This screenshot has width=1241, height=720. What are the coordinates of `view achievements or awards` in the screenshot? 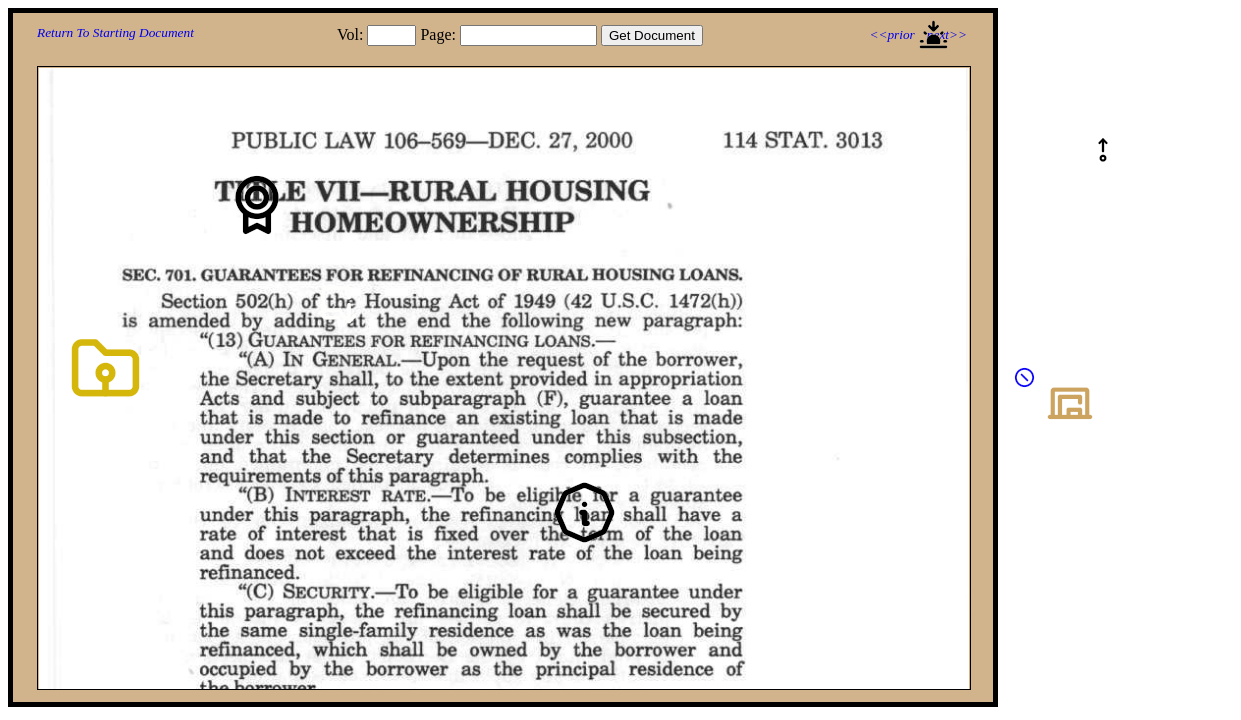 It's located at (257, 205).